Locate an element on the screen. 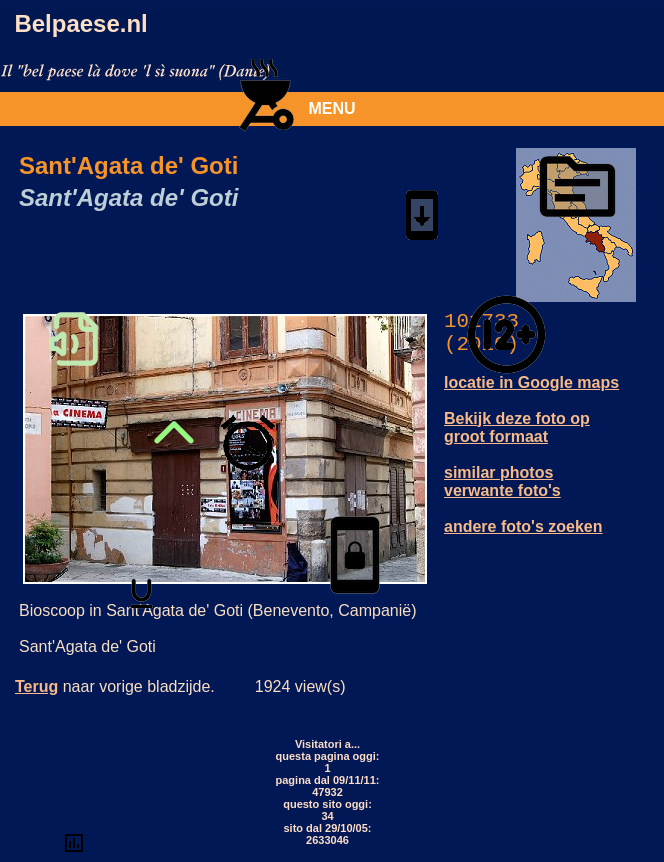 The width and height of the screenshot is (664, 862). set an alarm or timer is located at coordinates (248, 443).